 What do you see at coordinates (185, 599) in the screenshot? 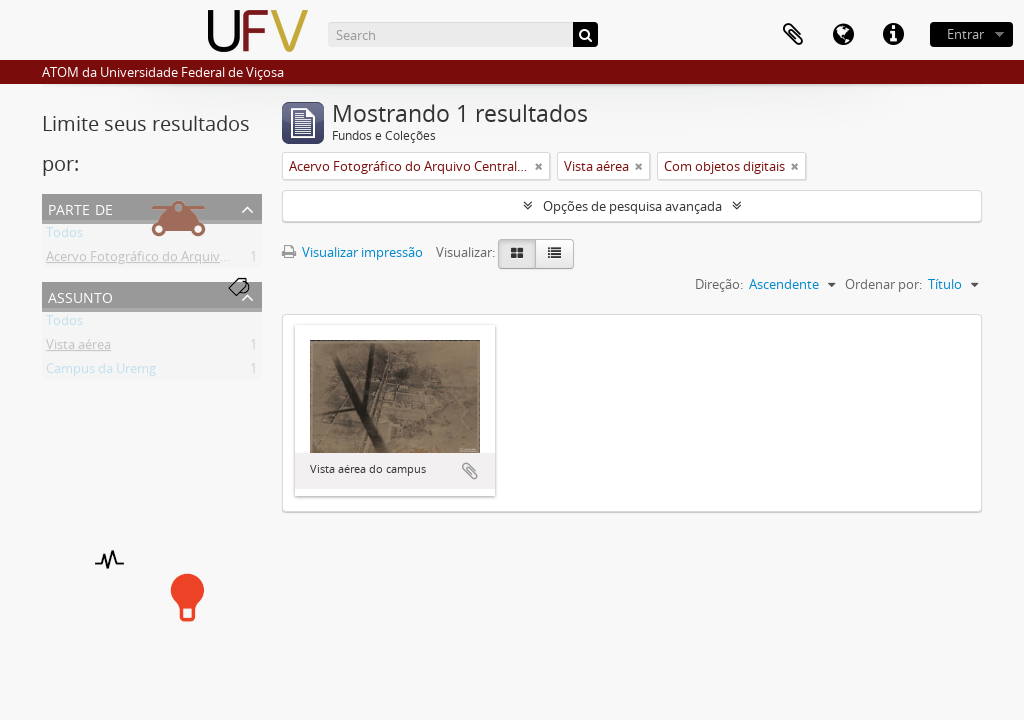
I see `view a suggestion or tip` at bounding box center [185, 599].